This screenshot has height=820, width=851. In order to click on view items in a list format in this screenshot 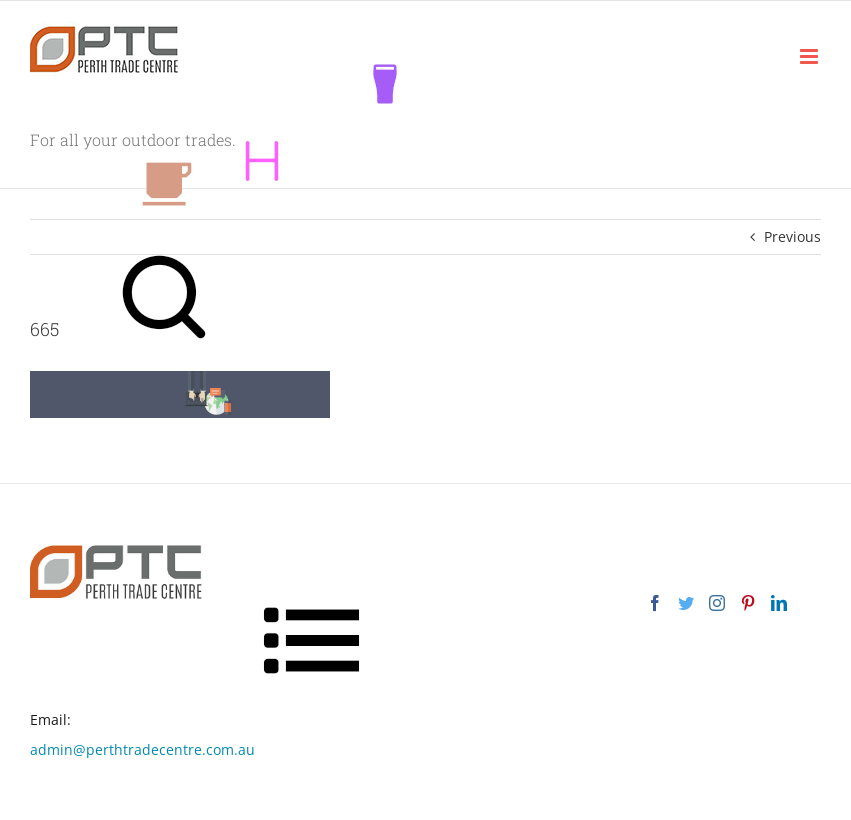, I will do `click(311, 640)`.